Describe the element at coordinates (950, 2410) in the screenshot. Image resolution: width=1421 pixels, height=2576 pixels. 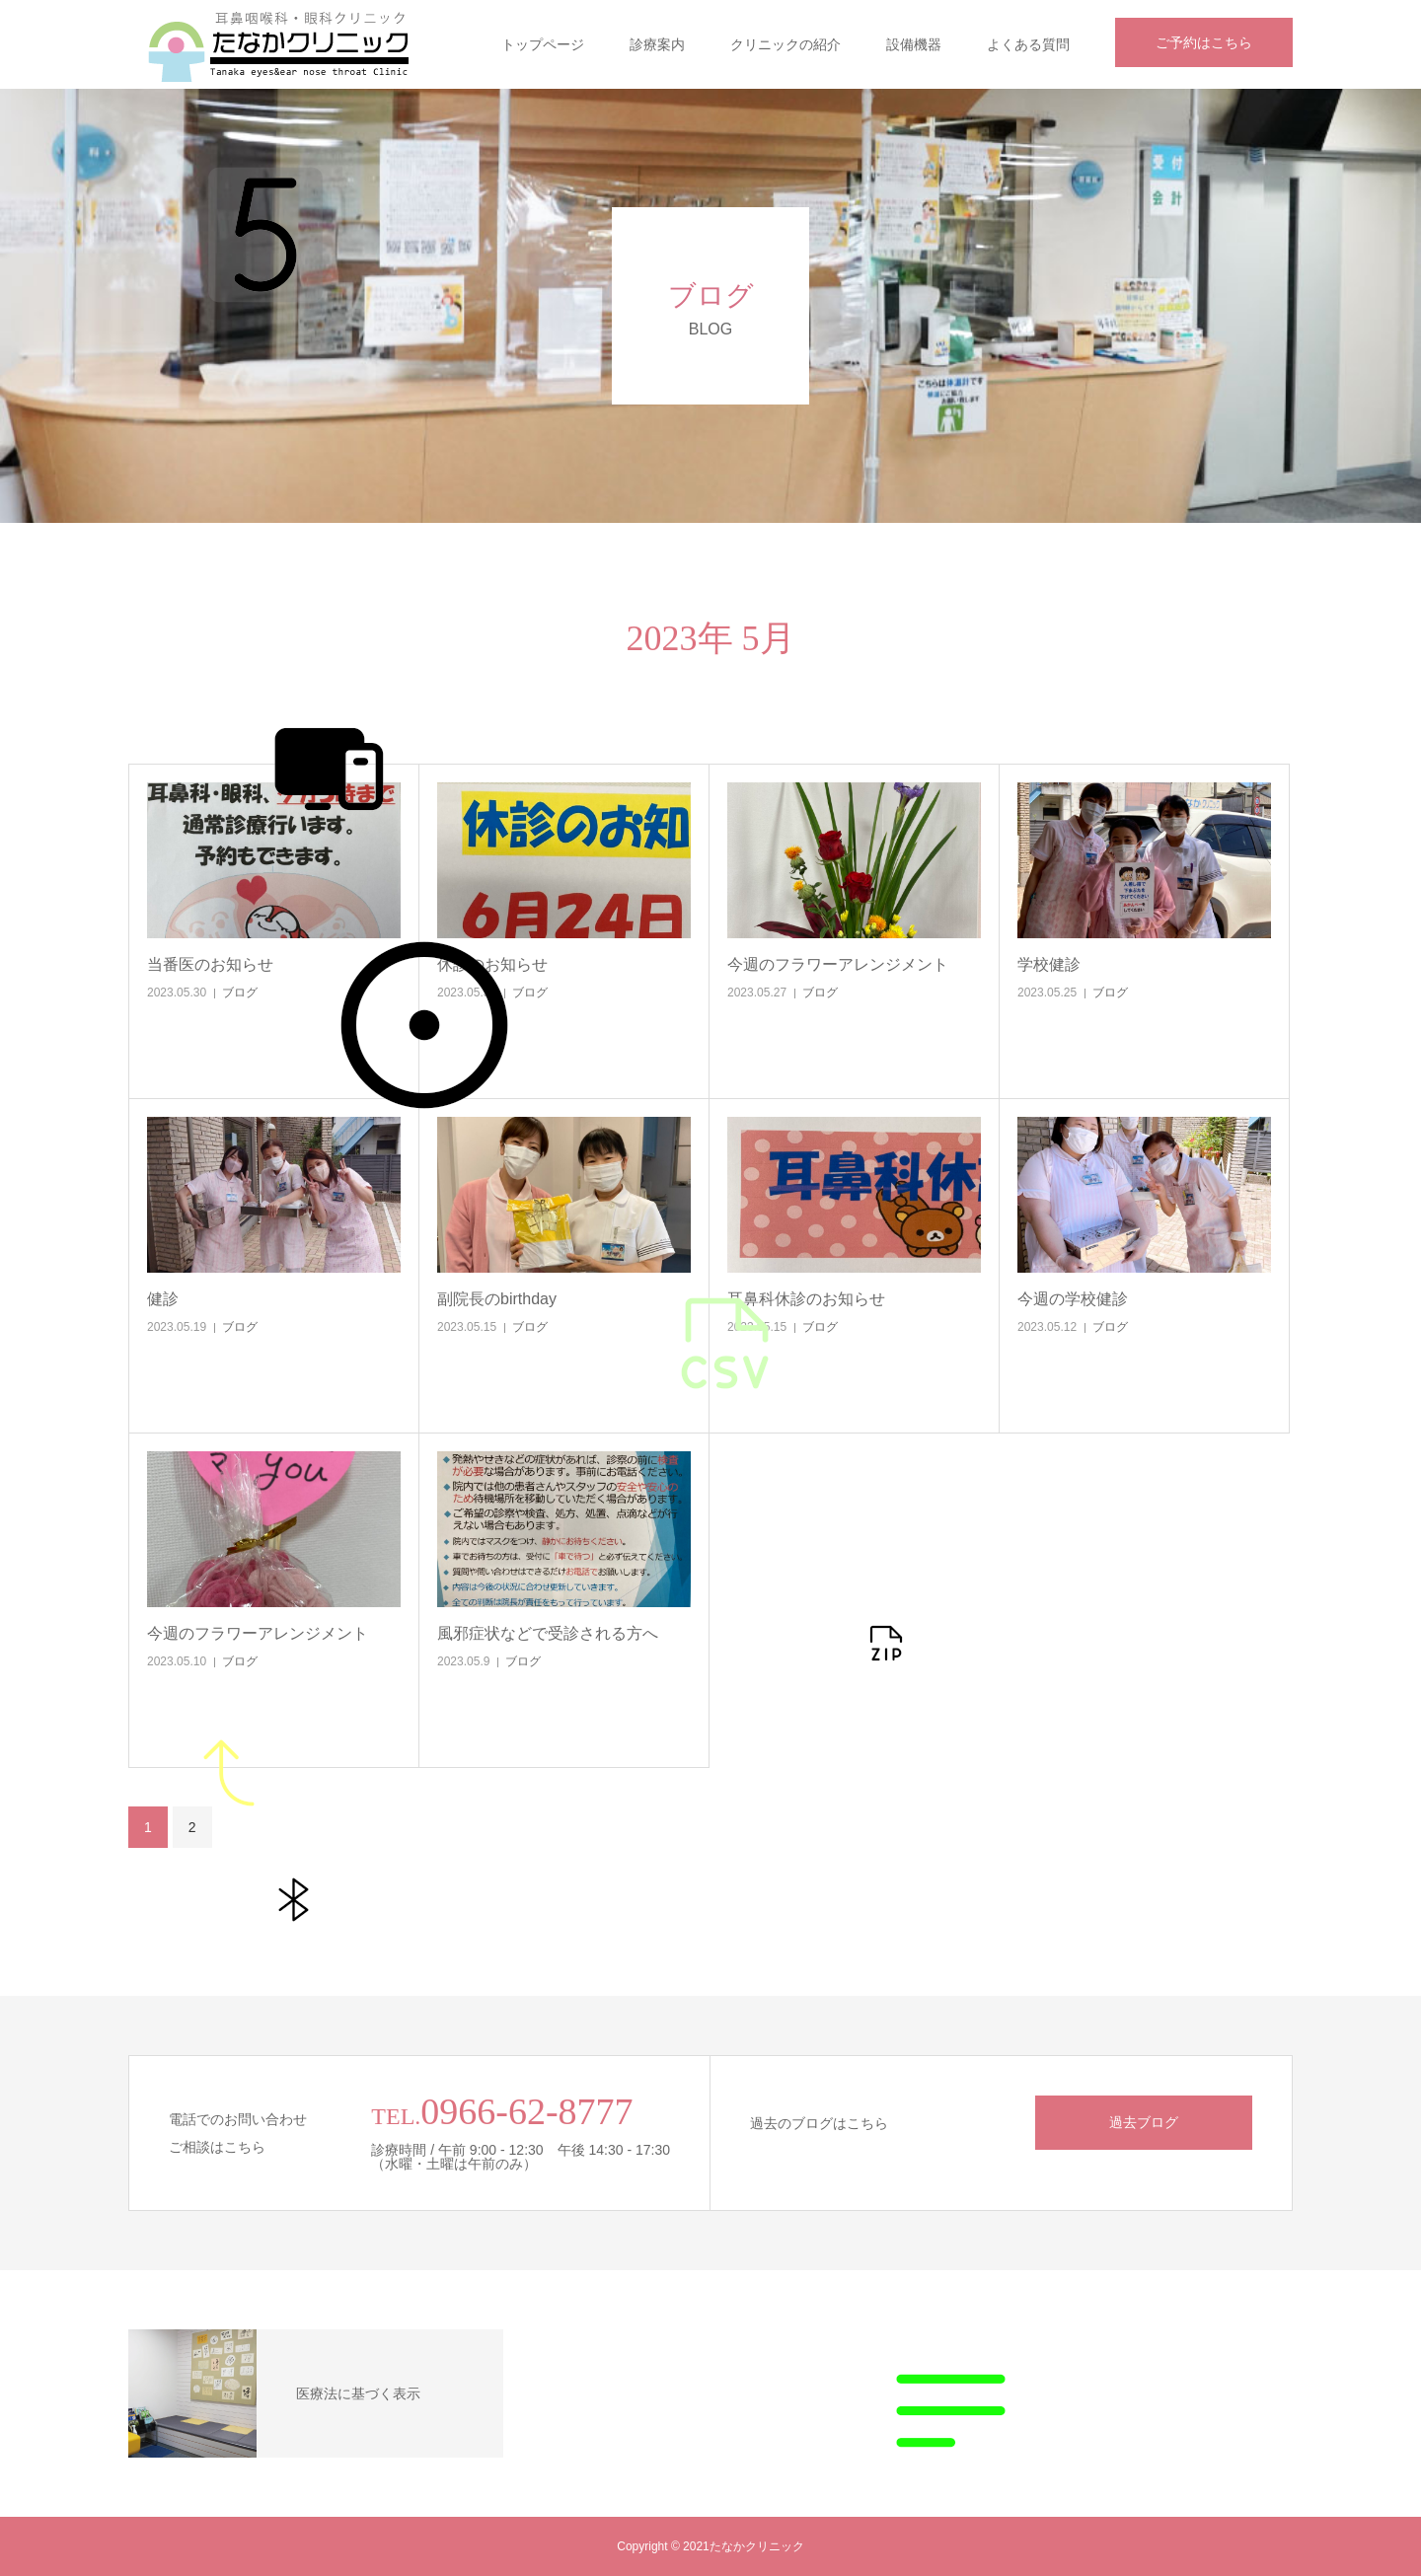
I see `open navigation menu` at that location.